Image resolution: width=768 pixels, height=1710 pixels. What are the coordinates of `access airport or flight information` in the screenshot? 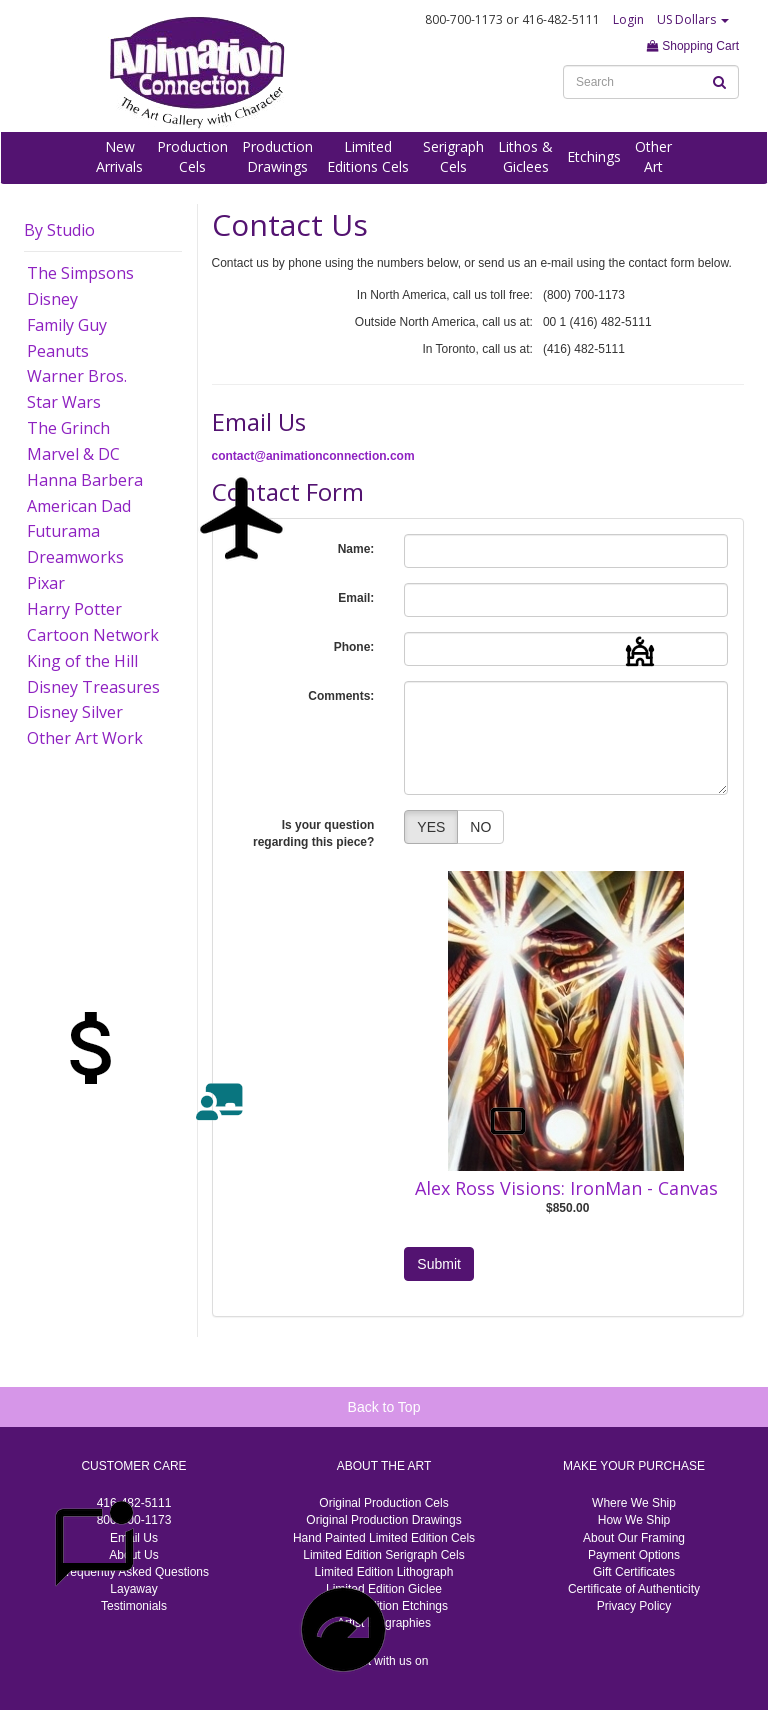 It's located at (241, 518).